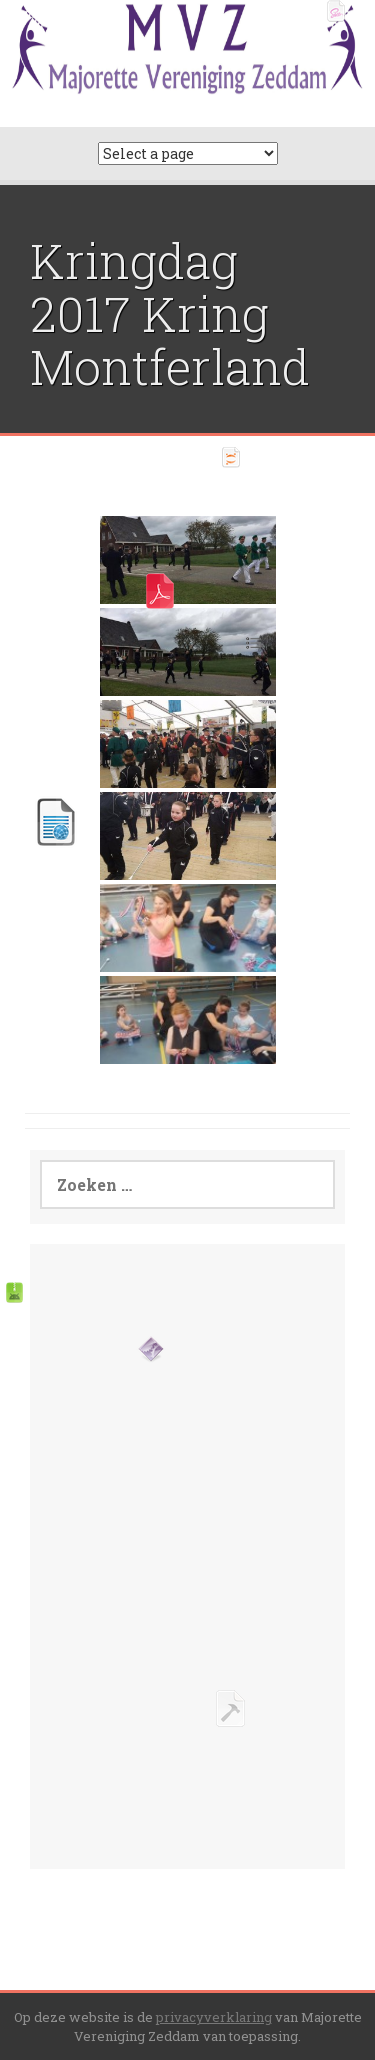 The image size is (375, 2060). I want to click on a compressed PDF document file, so click(160, 591).